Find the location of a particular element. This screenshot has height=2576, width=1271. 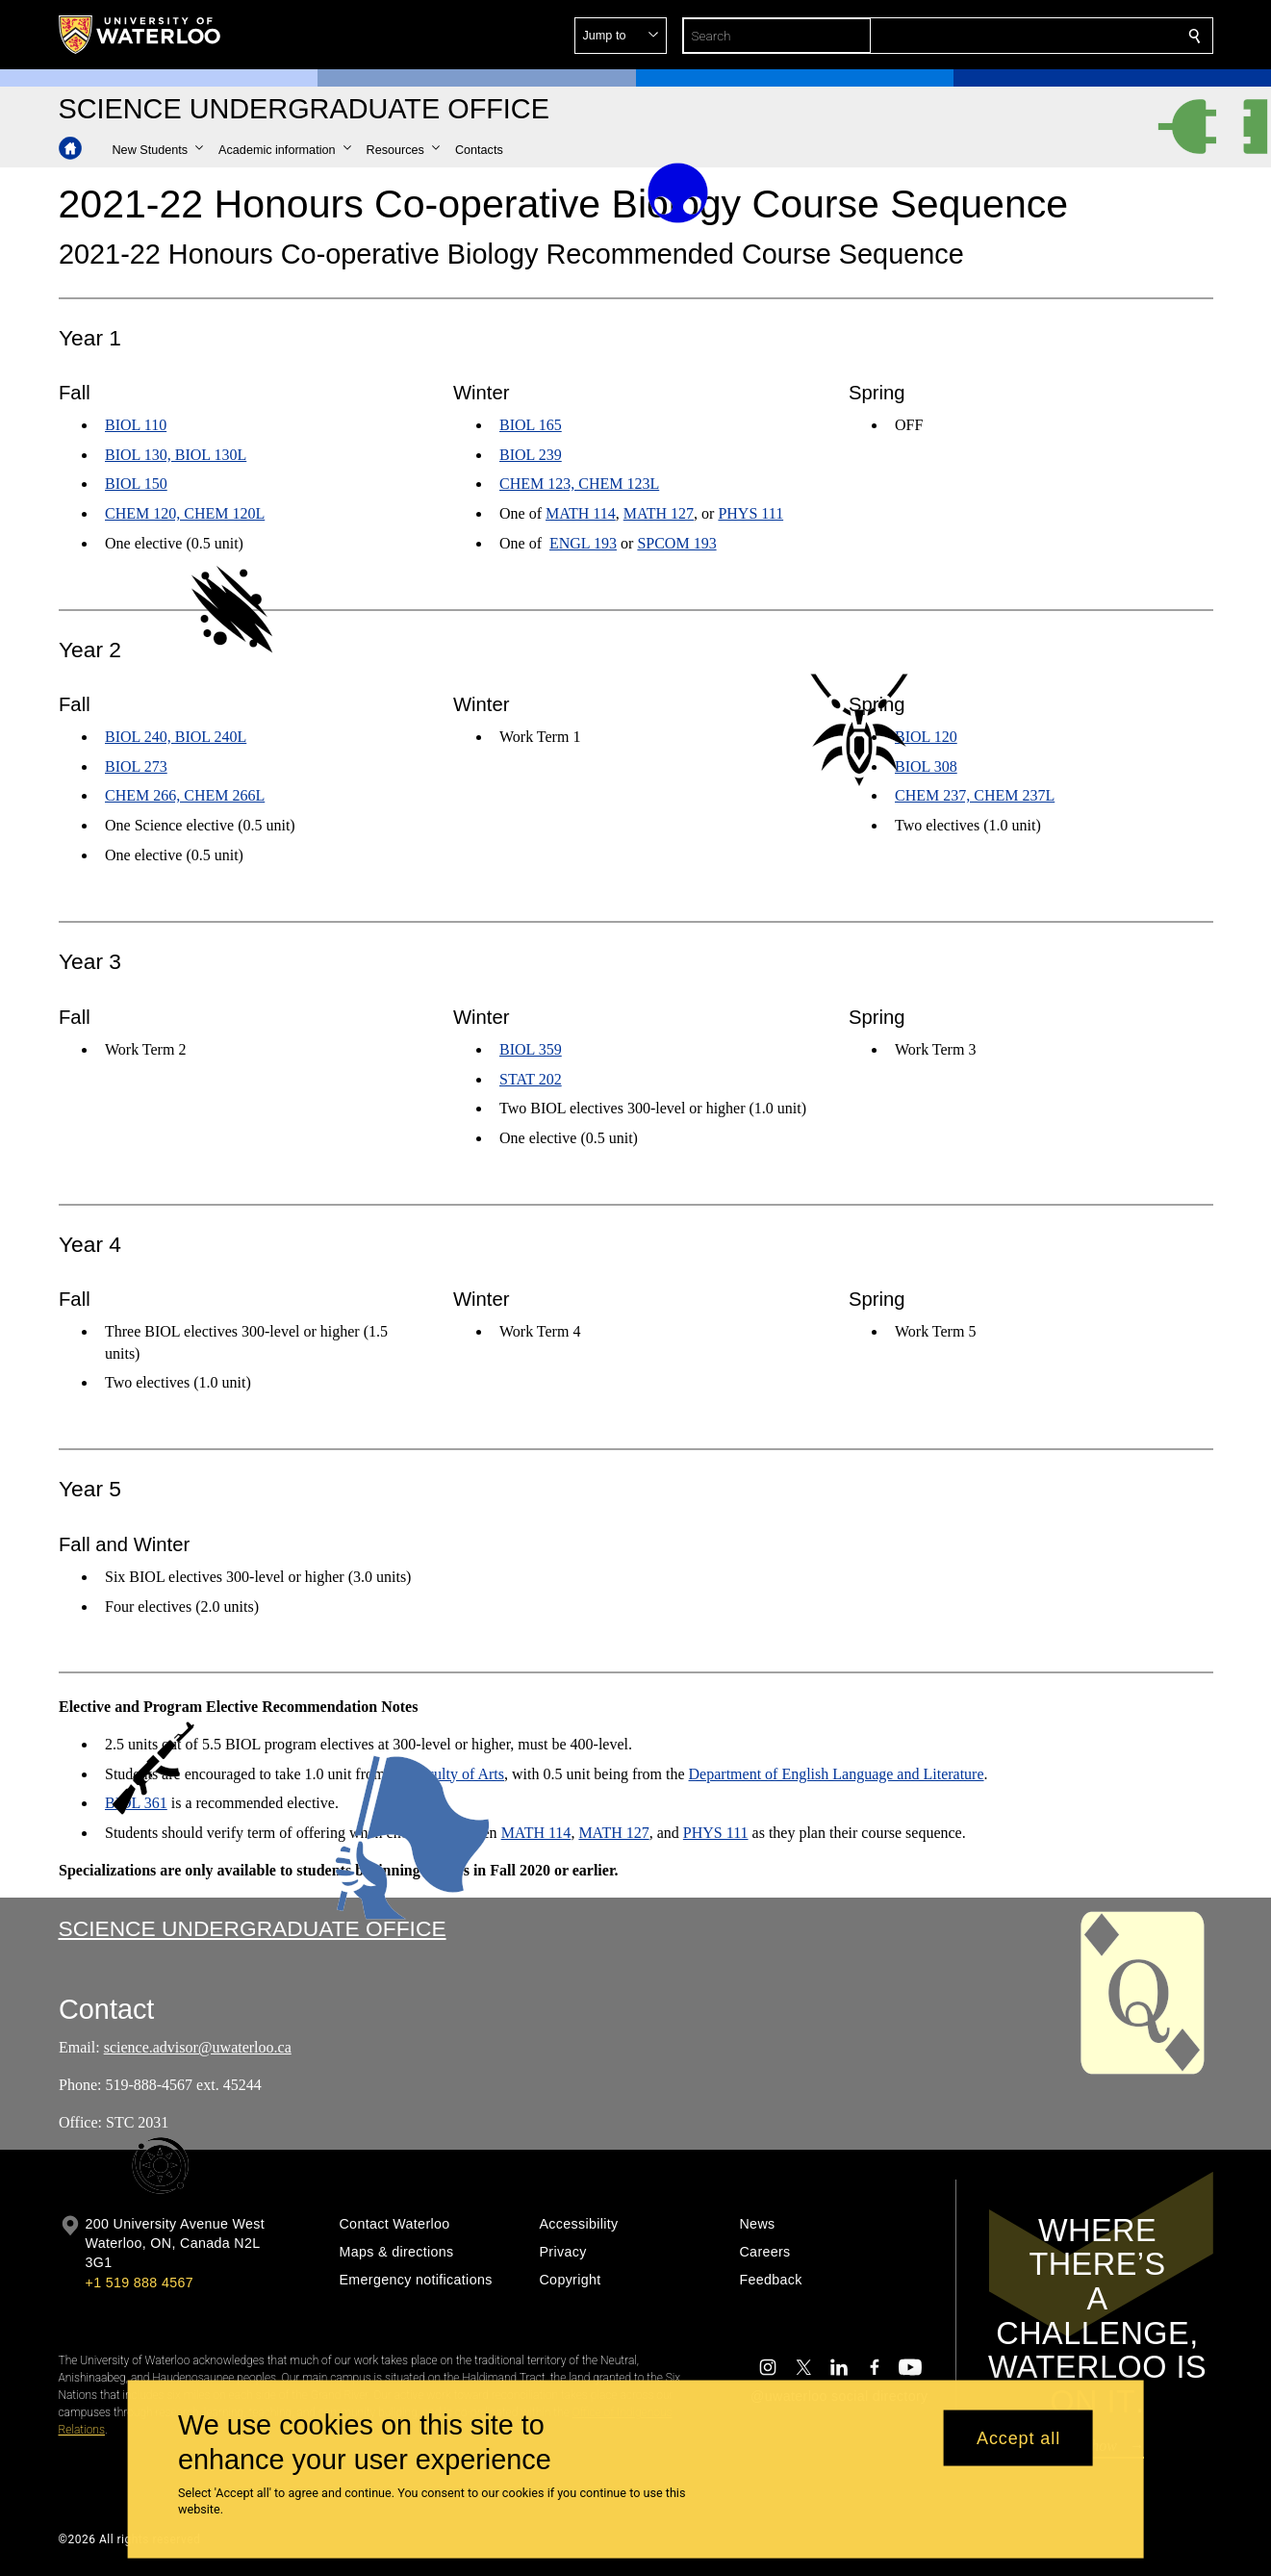

indicates disconnected or offline status is located at coordinates (1212, 126).